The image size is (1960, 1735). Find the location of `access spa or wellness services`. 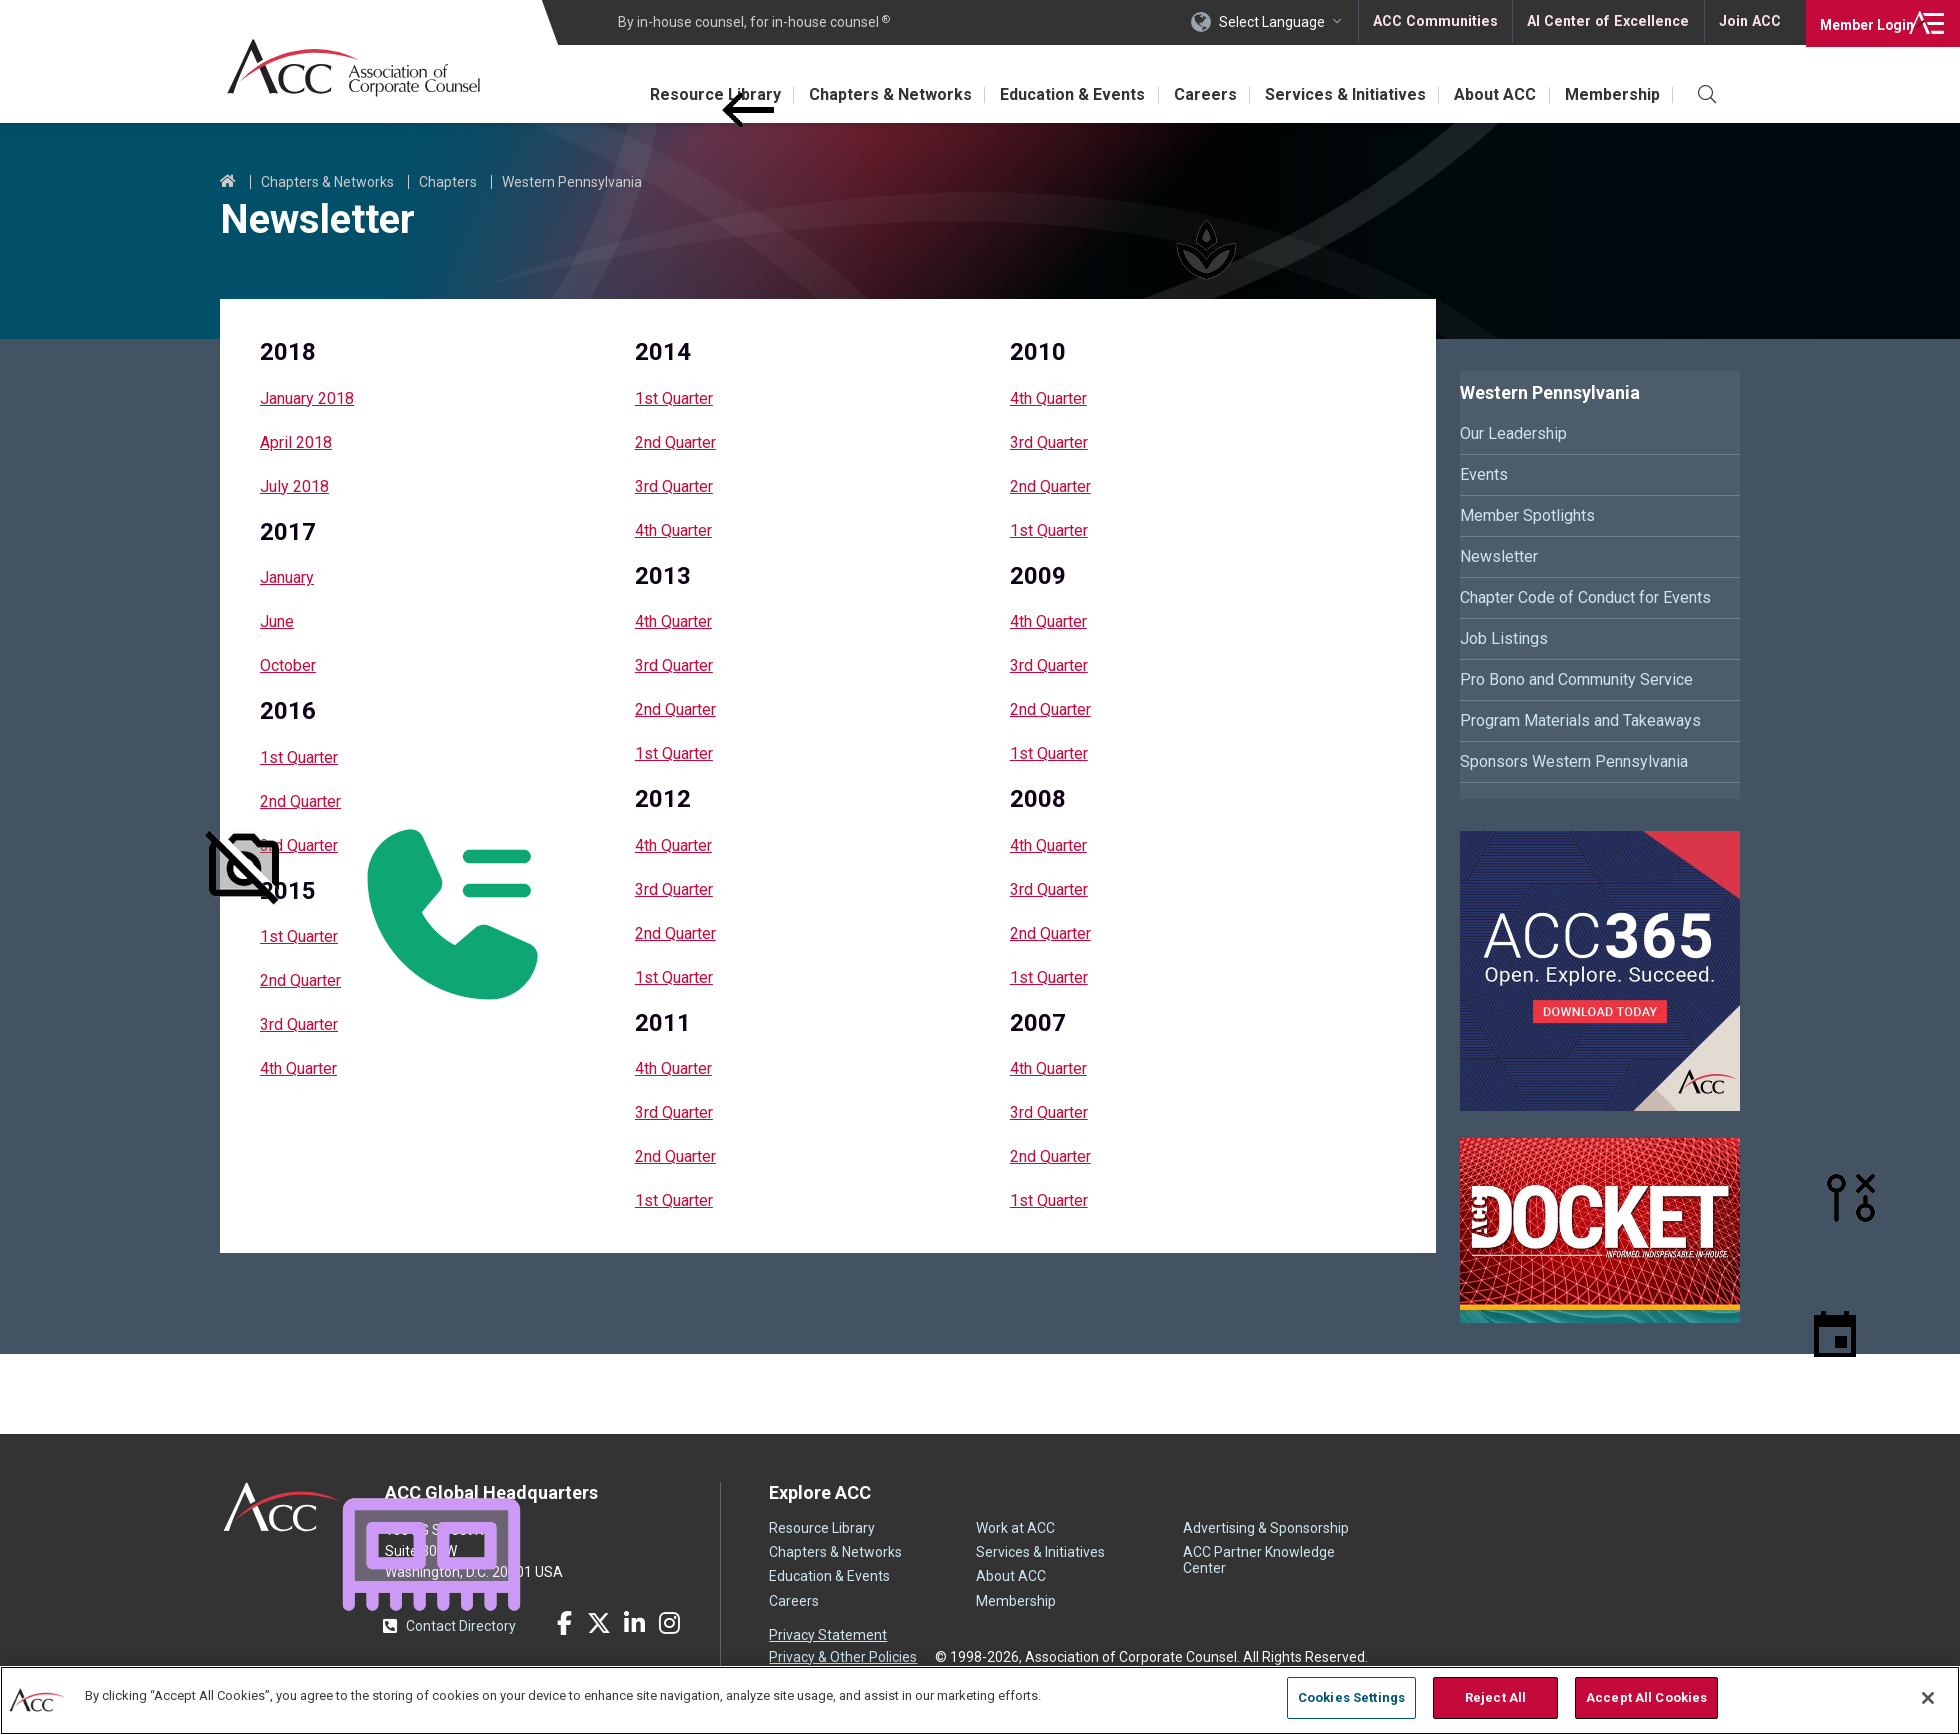

access spa or wellness services is located at coordinates (1206, 249).